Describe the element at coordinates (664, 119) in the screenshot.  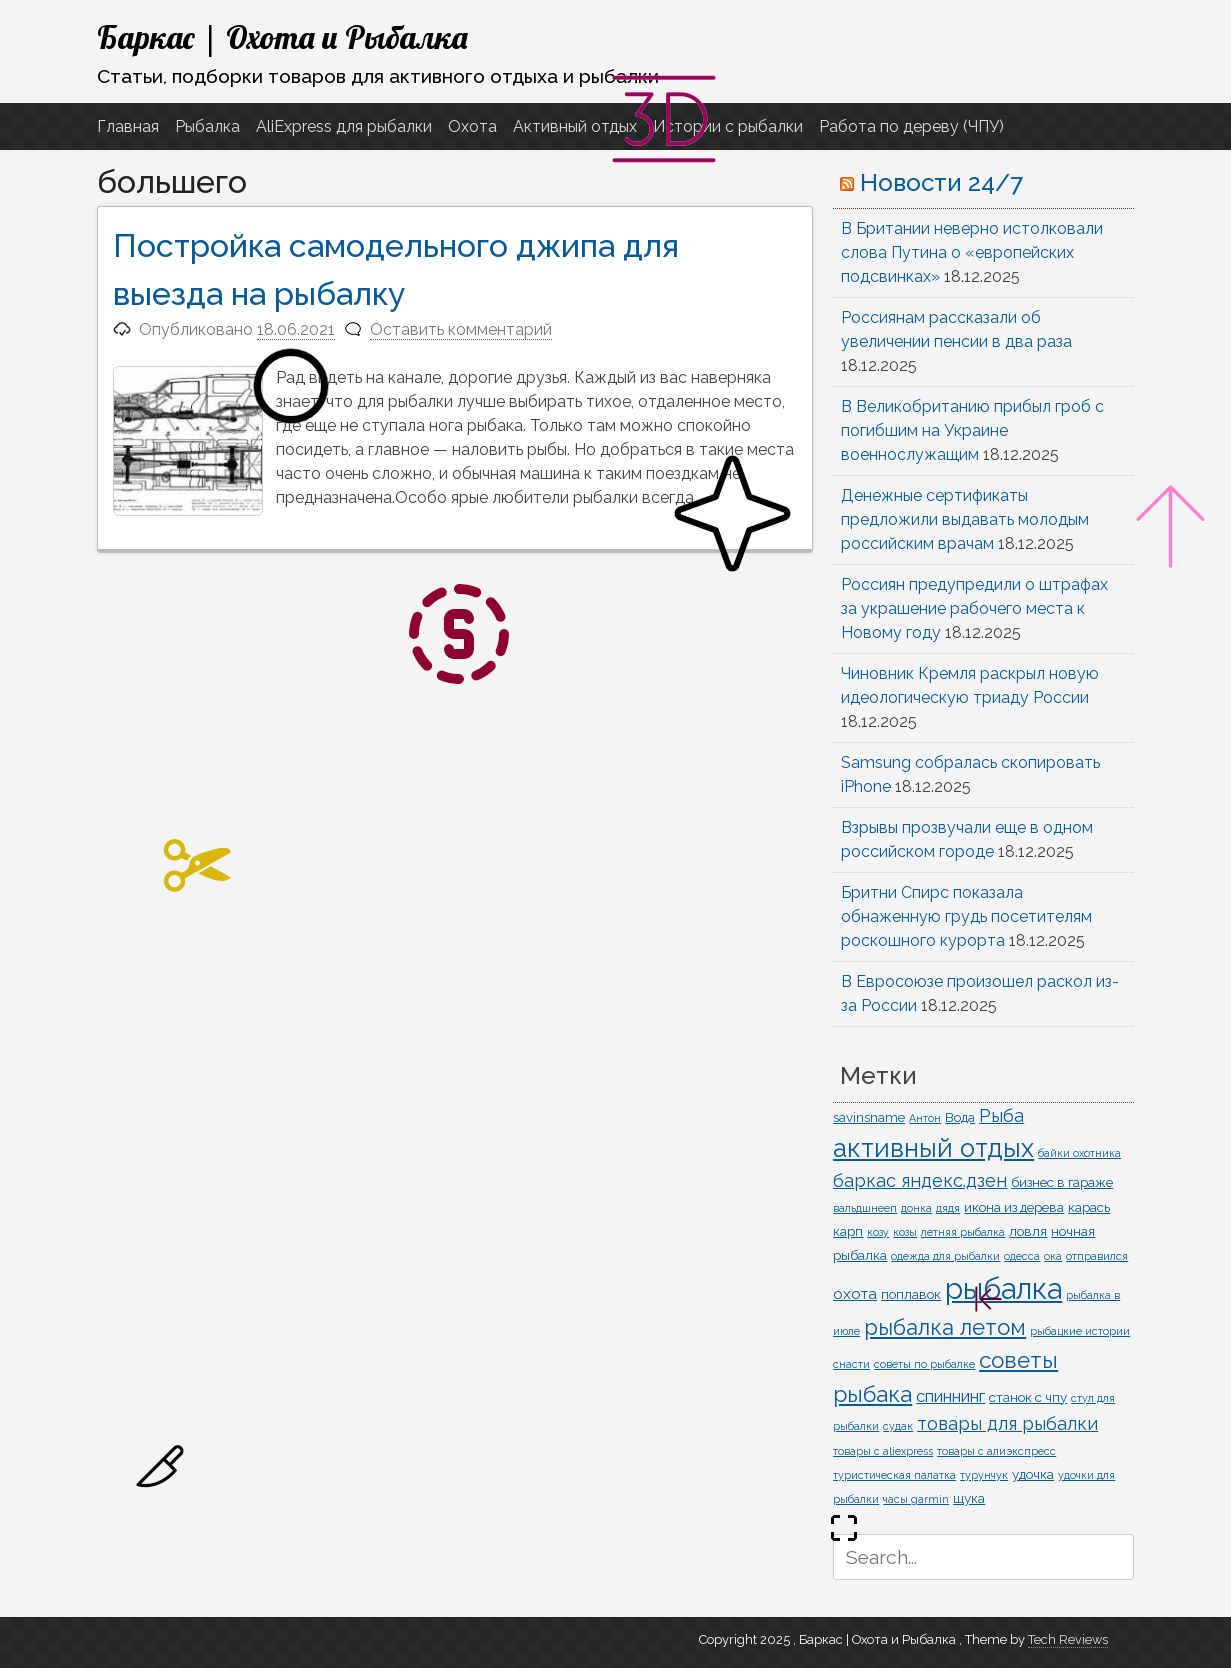
I see `toggle 3D view mode` at that location.